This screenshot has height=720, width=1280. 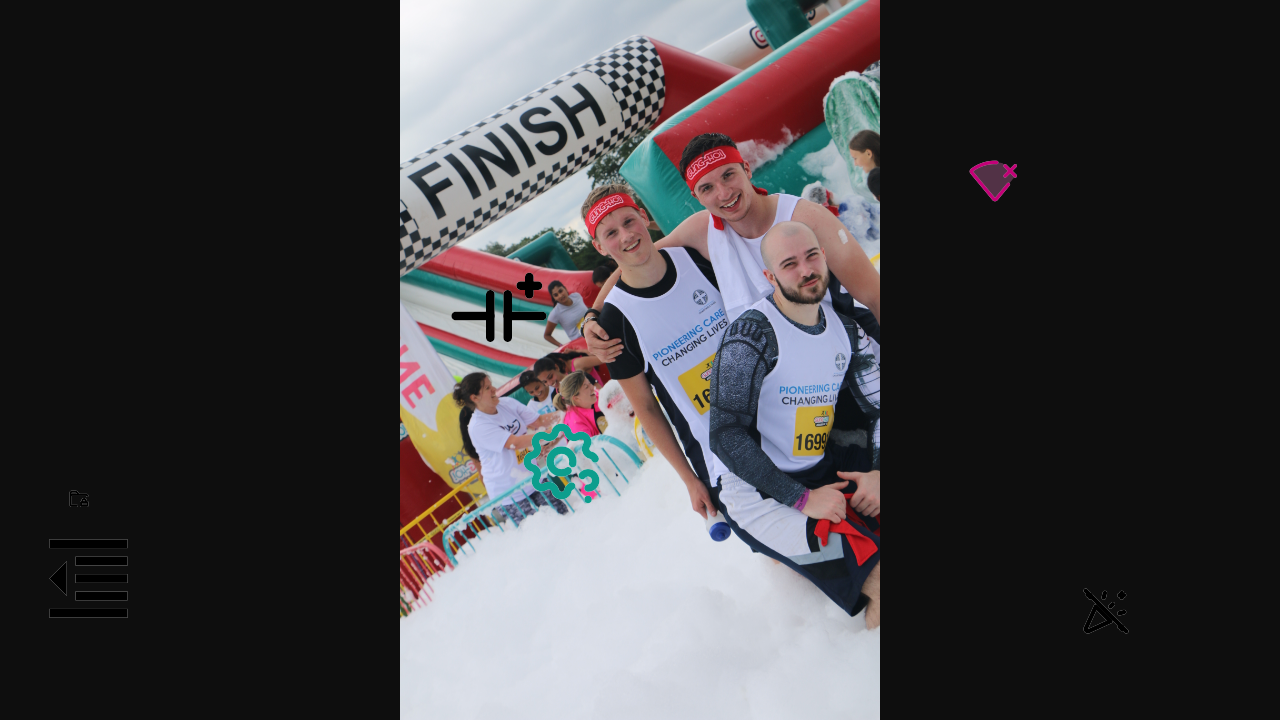 What do you see at coordinates (79, 499) in the screenshot?
I see `access a password-protected folder` at bounding box center [79, 499].